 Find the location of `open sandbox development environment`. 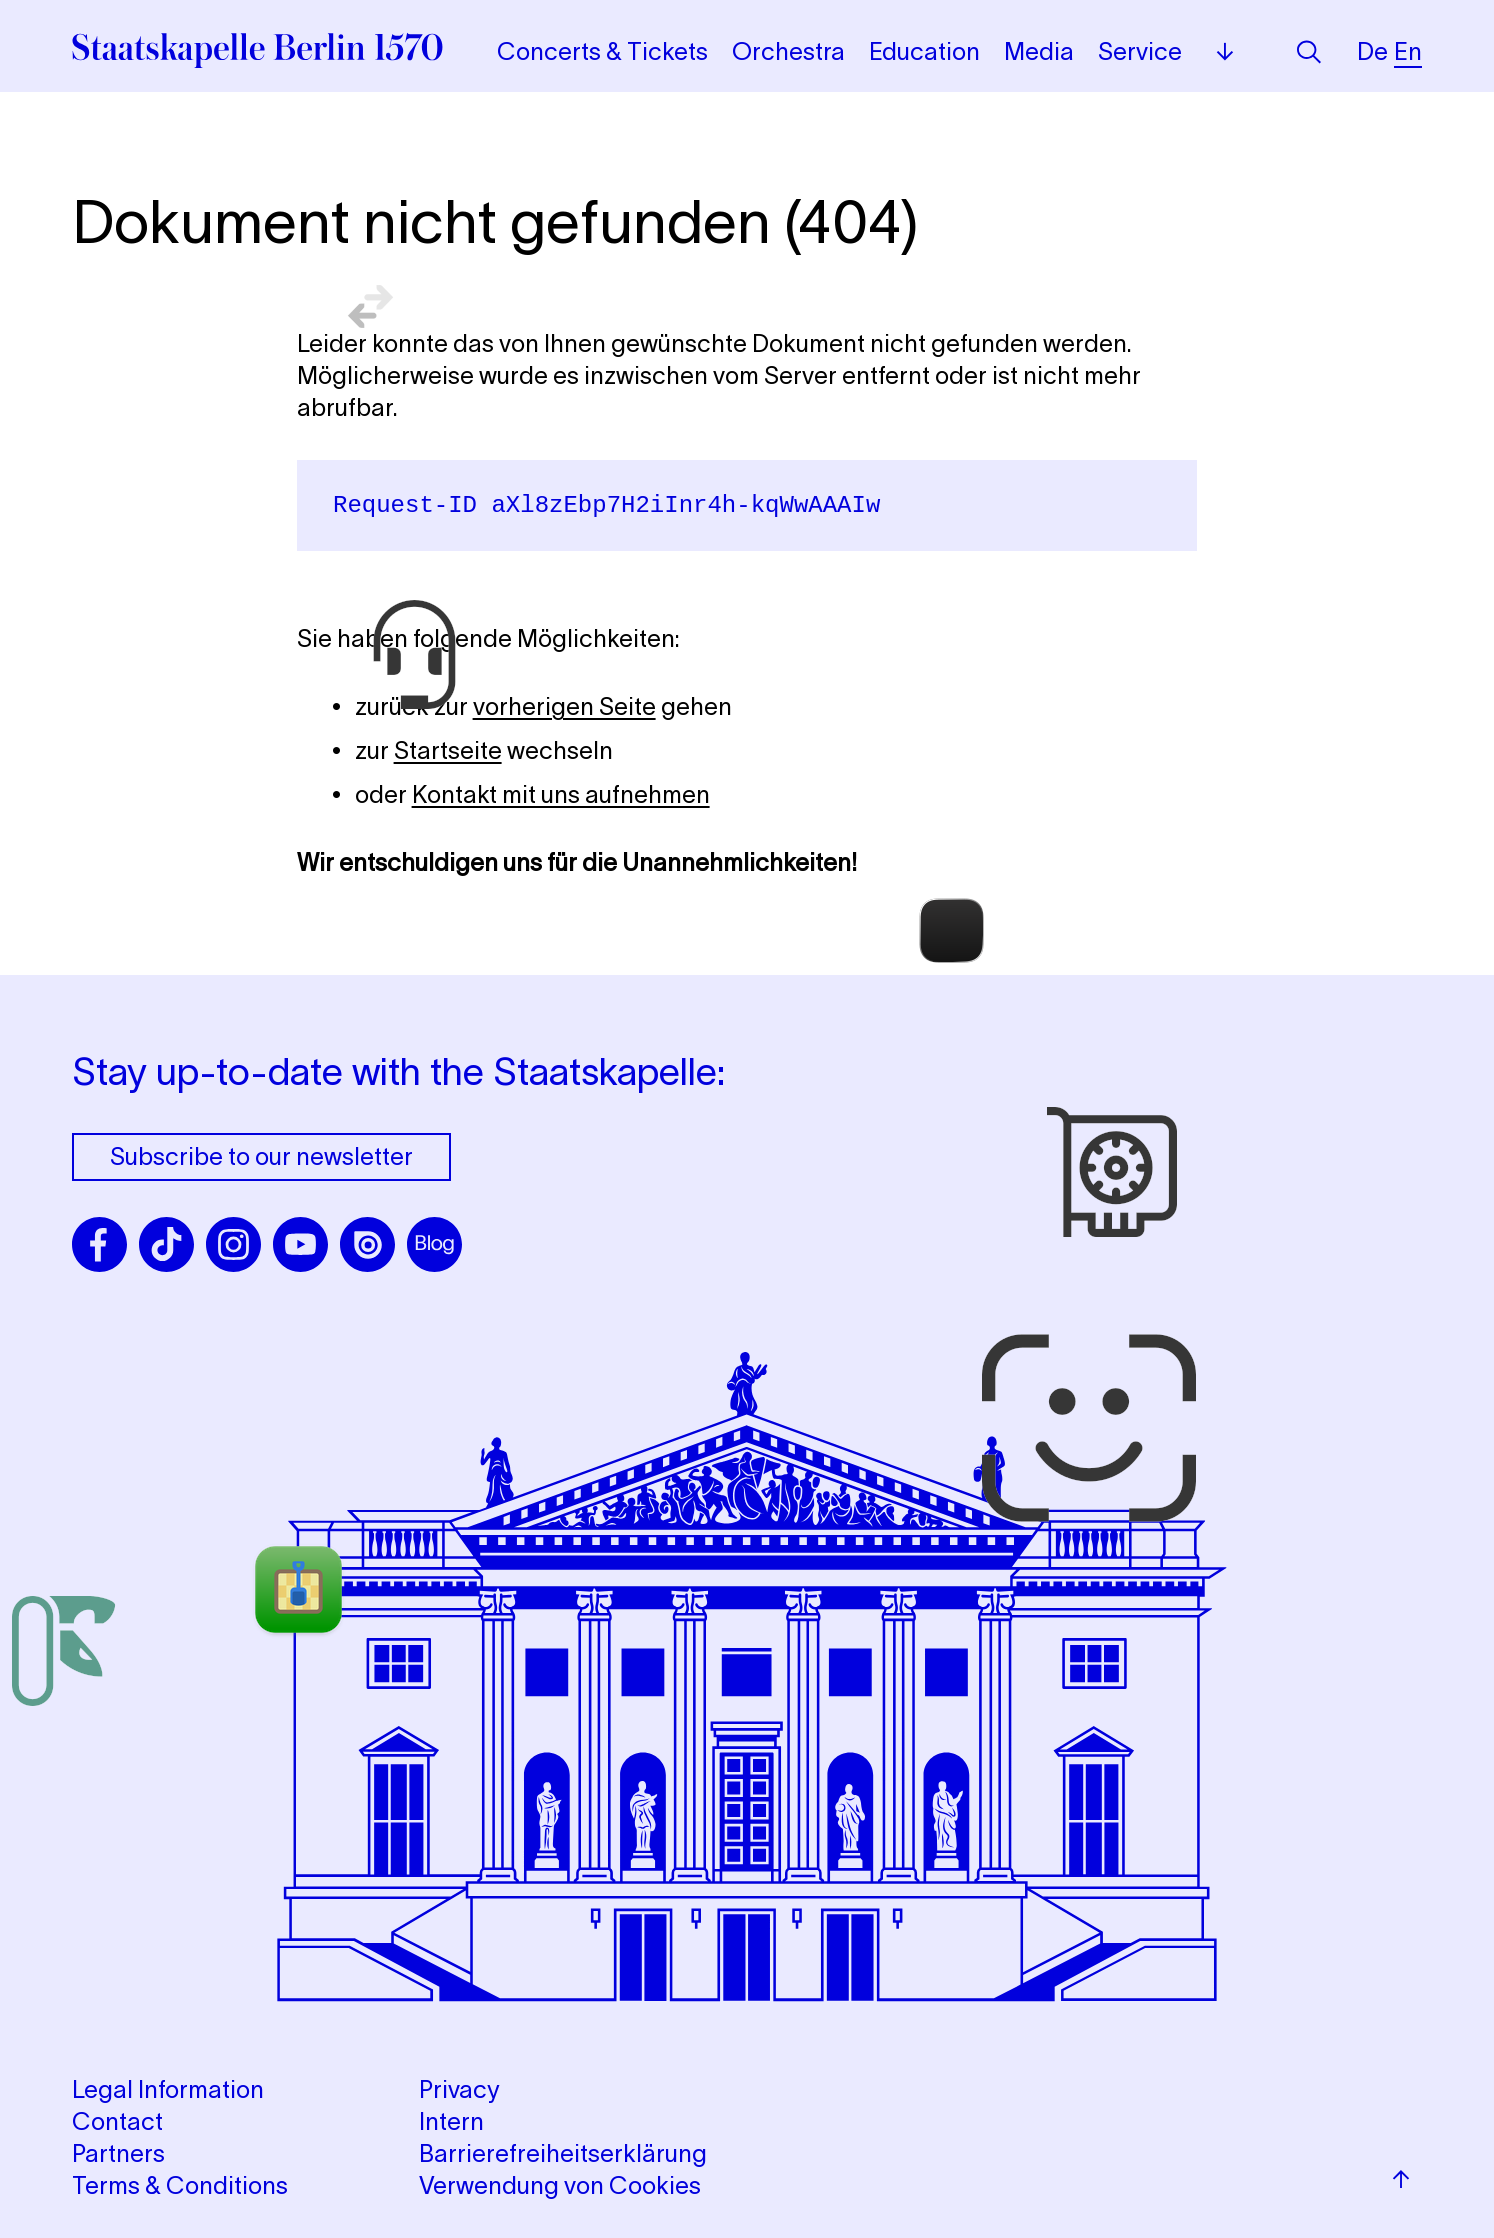

open sandbox development environment is located at coordinates (298, 1589).